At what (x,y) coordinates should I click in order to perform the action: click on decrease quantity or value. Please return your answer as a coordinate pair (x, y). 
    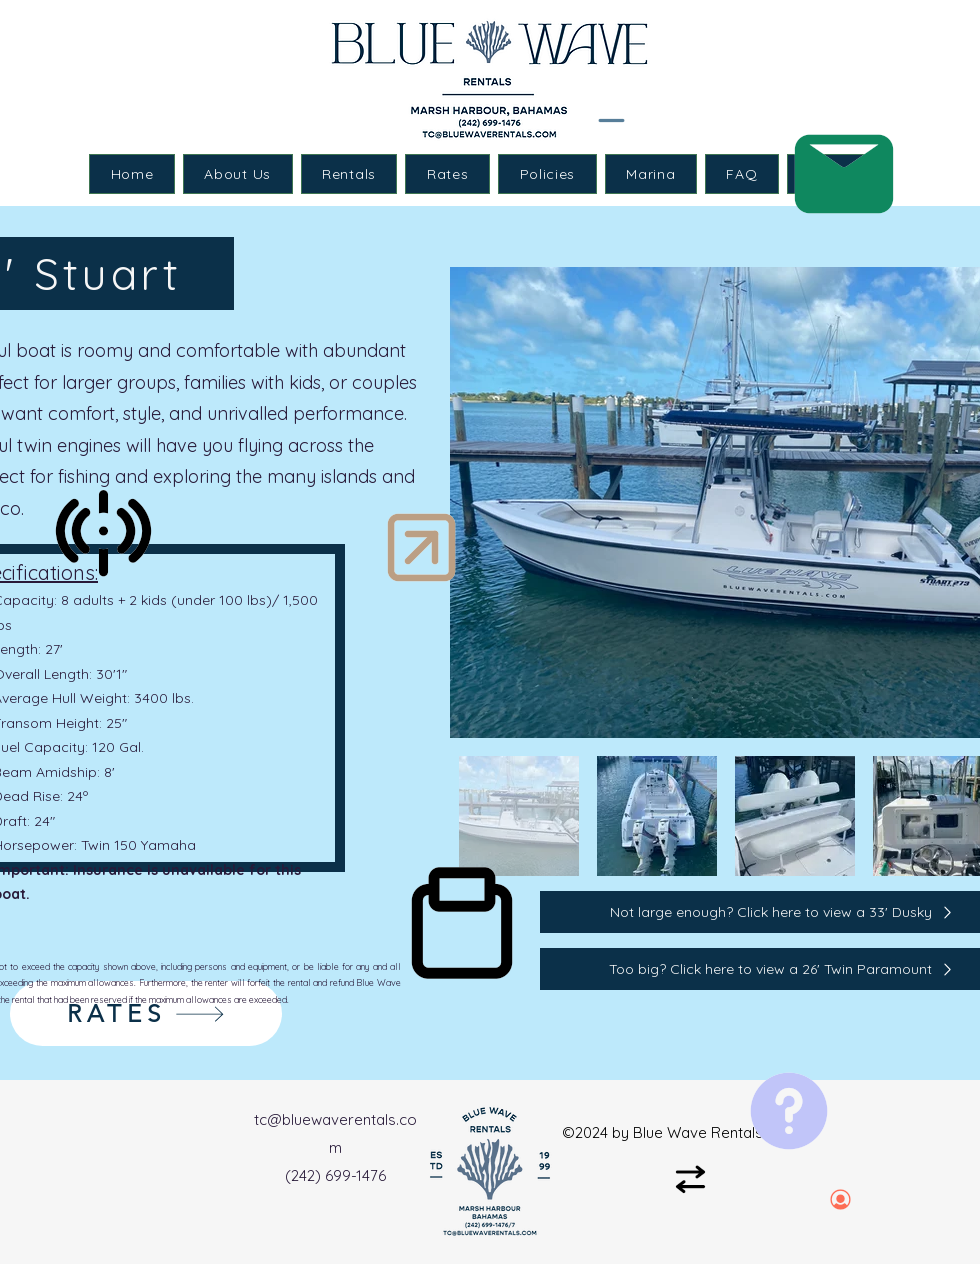
    Looking at the image, I should click on (611, 120).